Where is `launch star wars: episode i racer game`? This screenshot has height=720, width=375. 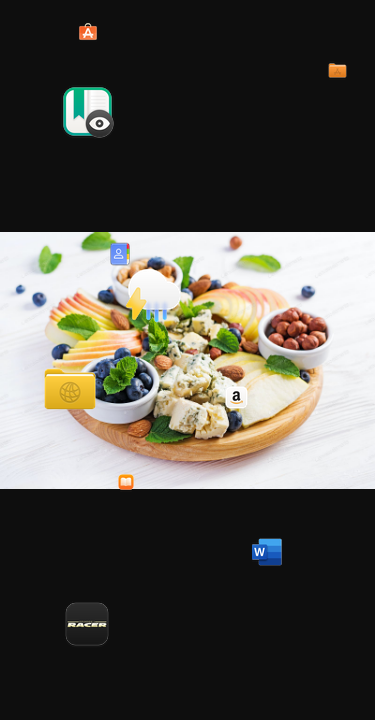 launch star wars: episode i racer game is located at coordinates (87, 624).